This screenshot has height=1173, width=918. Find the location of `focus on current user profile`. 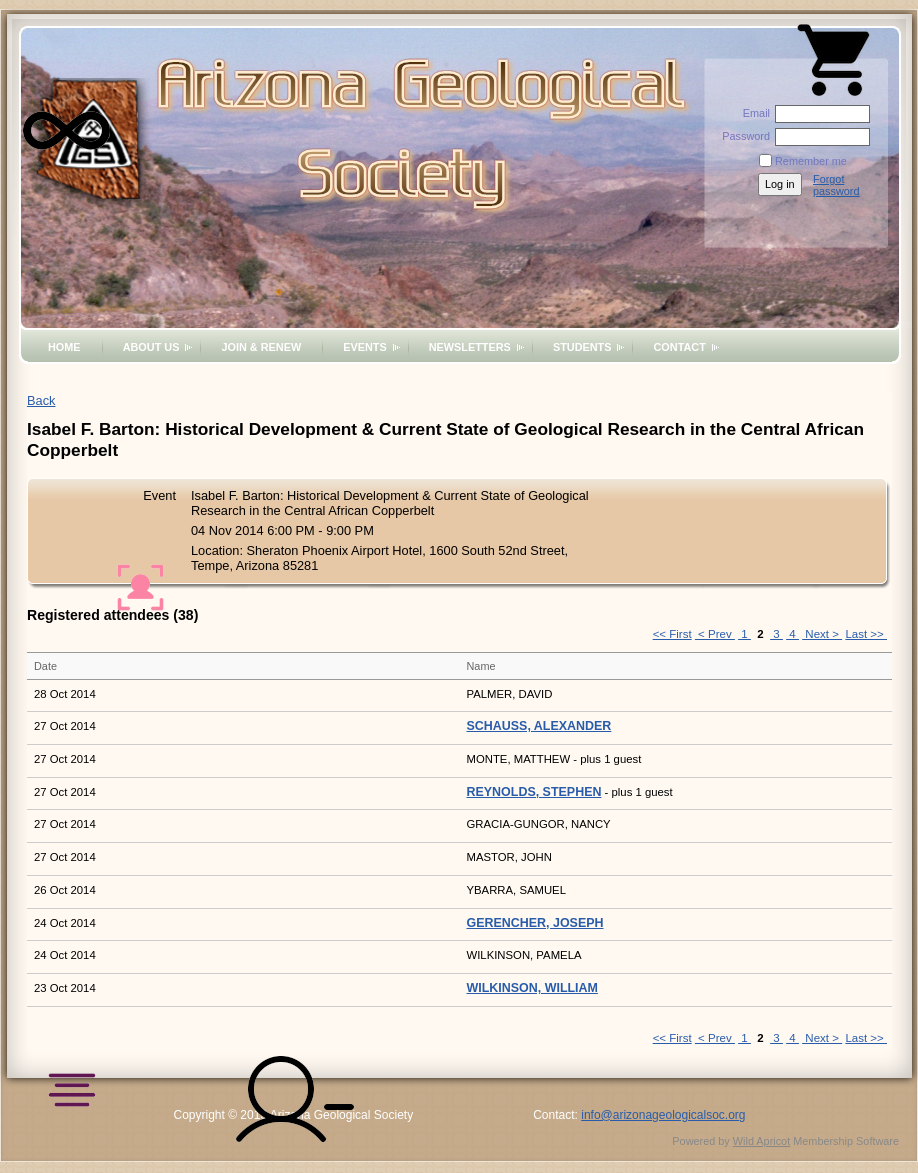

focus on current user profile is located at coordinates (140, 587).